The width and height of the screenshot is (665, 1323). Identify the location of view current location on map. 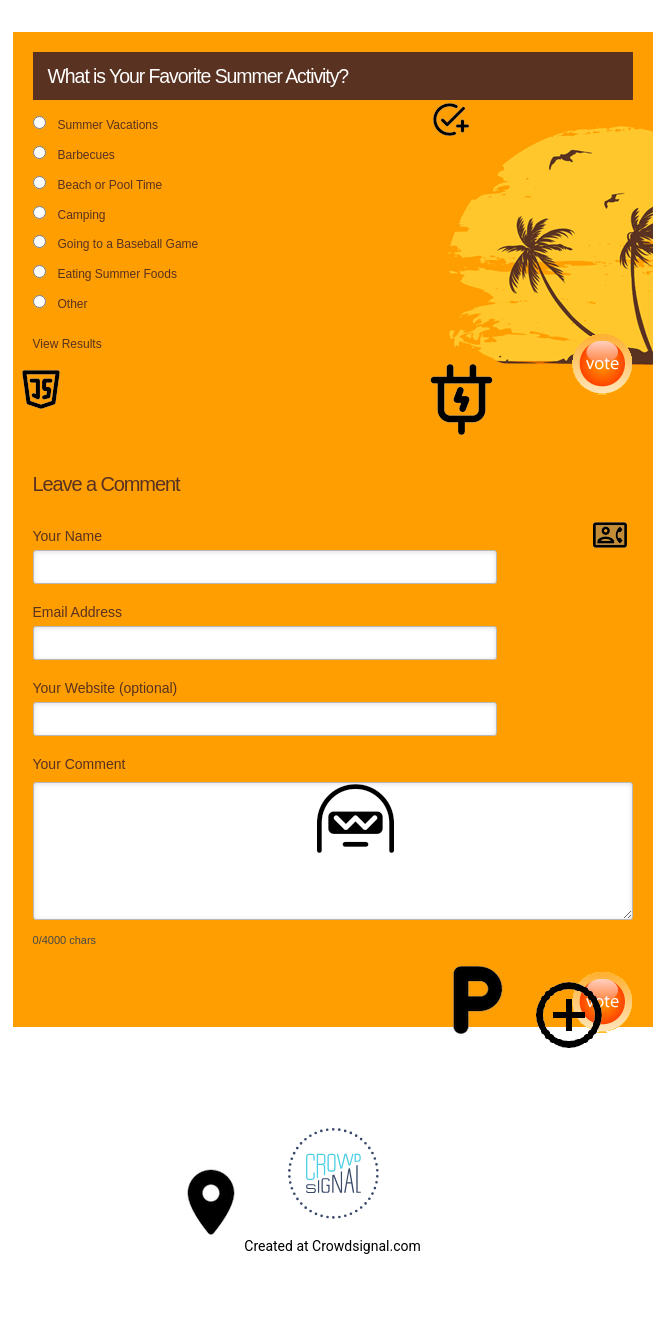
(211, 1203).